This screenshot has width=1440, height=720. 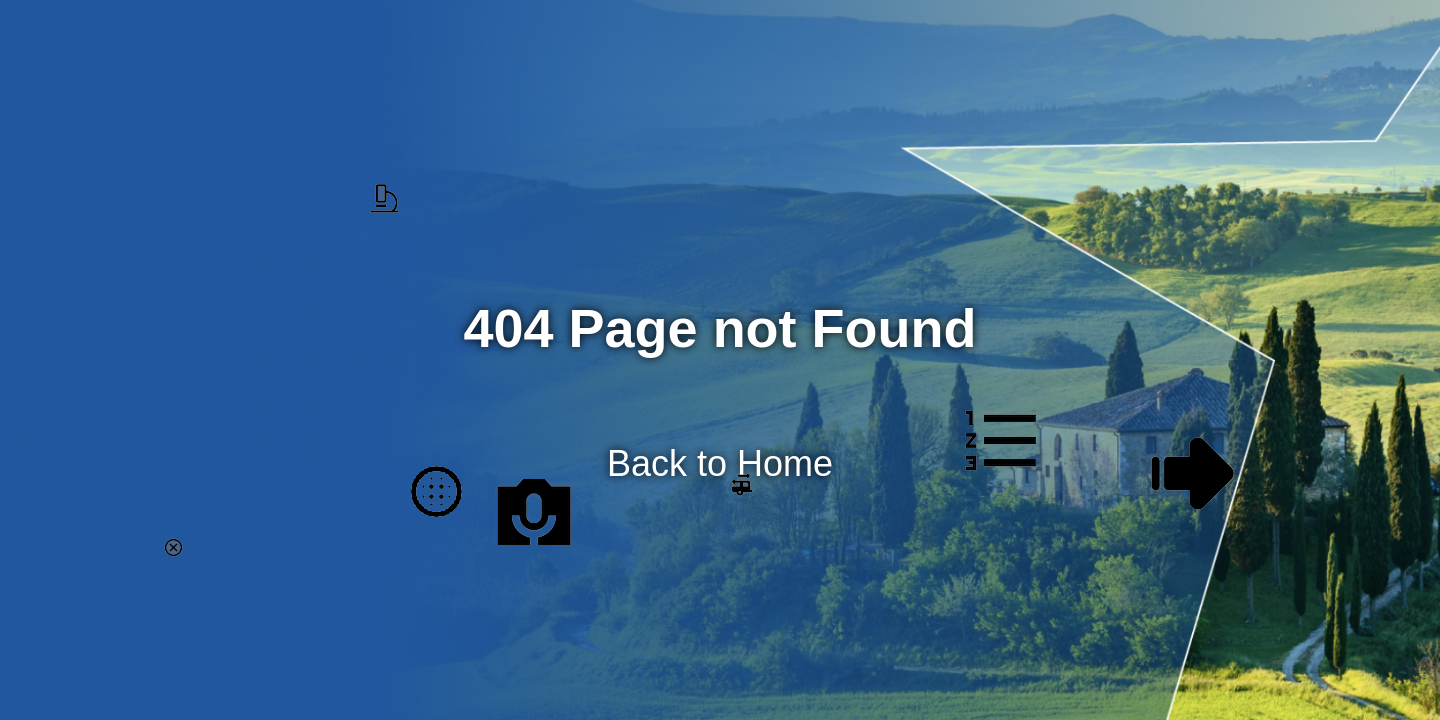 I want to click on grant camera and microphone permissions, so click(x=534, y=512).